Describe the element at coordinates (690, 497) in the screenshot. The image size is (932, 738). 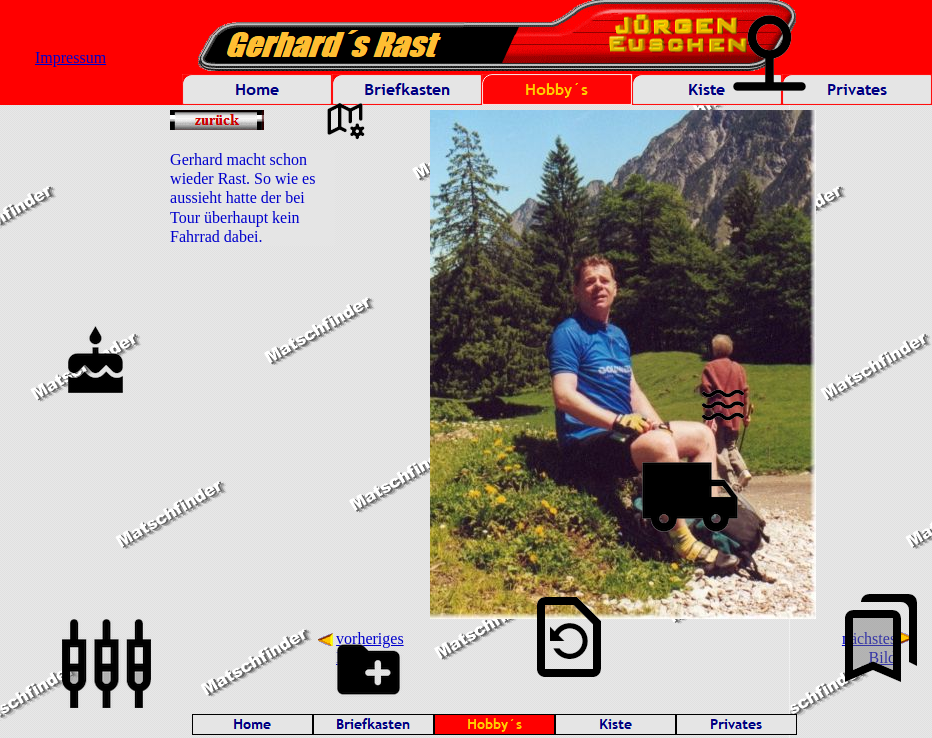
I see `track your delivery status` at that location.